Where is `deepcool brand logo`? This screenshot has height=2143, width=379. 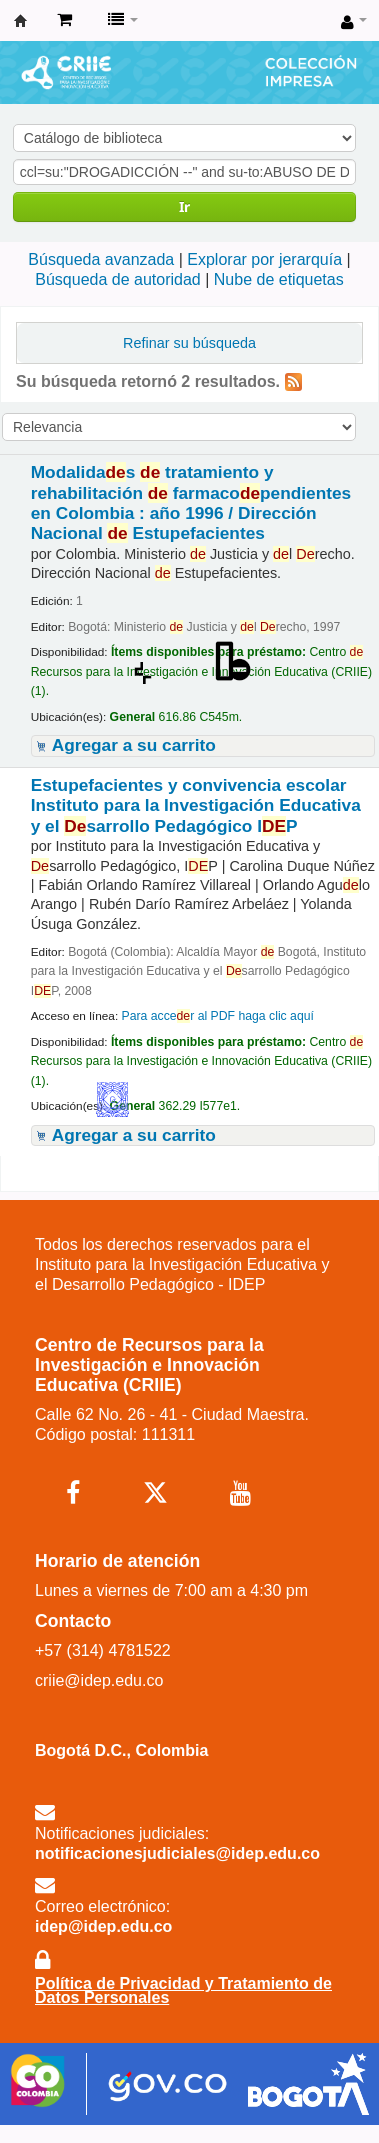
deepcool brand logo is located at coordinates (143, 673).